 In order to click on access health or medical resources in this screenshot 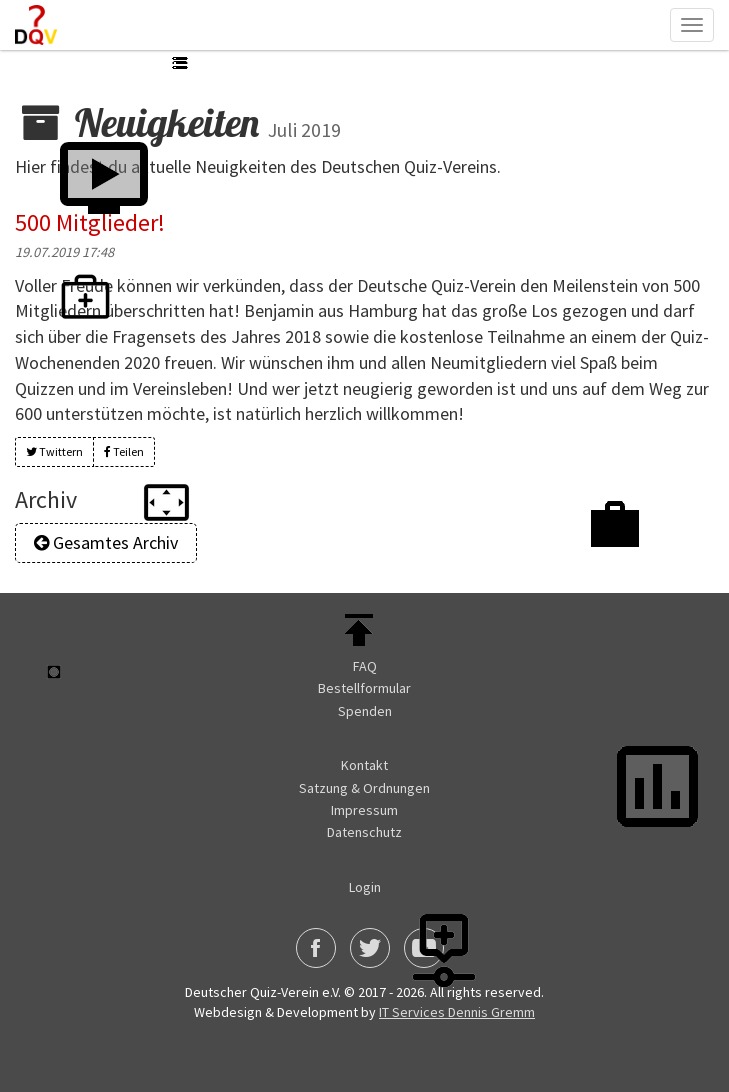, I will do `click(85, 298)`.